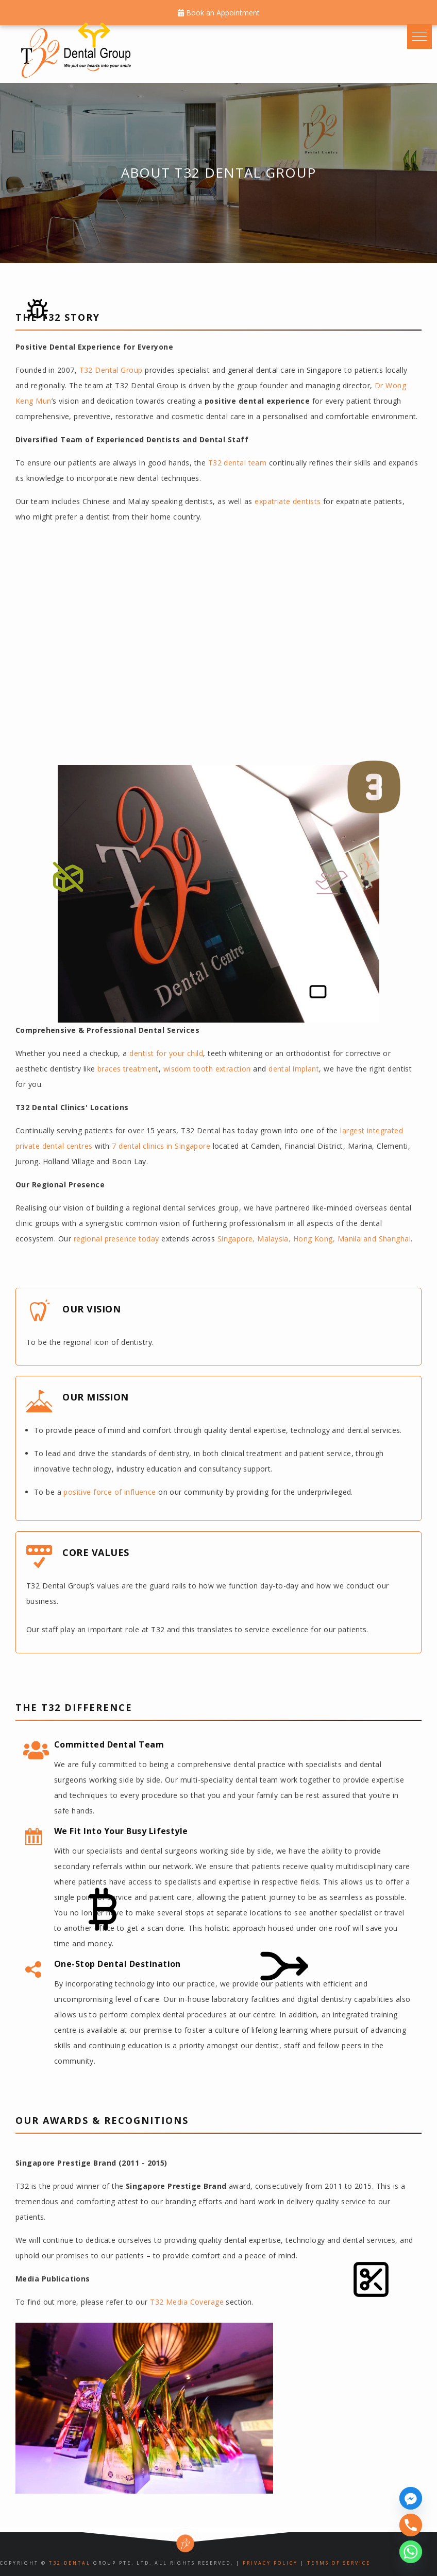  Describe the element at coordinates (104, 1909) in the screenshot. I see `view bitcoin balance or wallet` at that location.